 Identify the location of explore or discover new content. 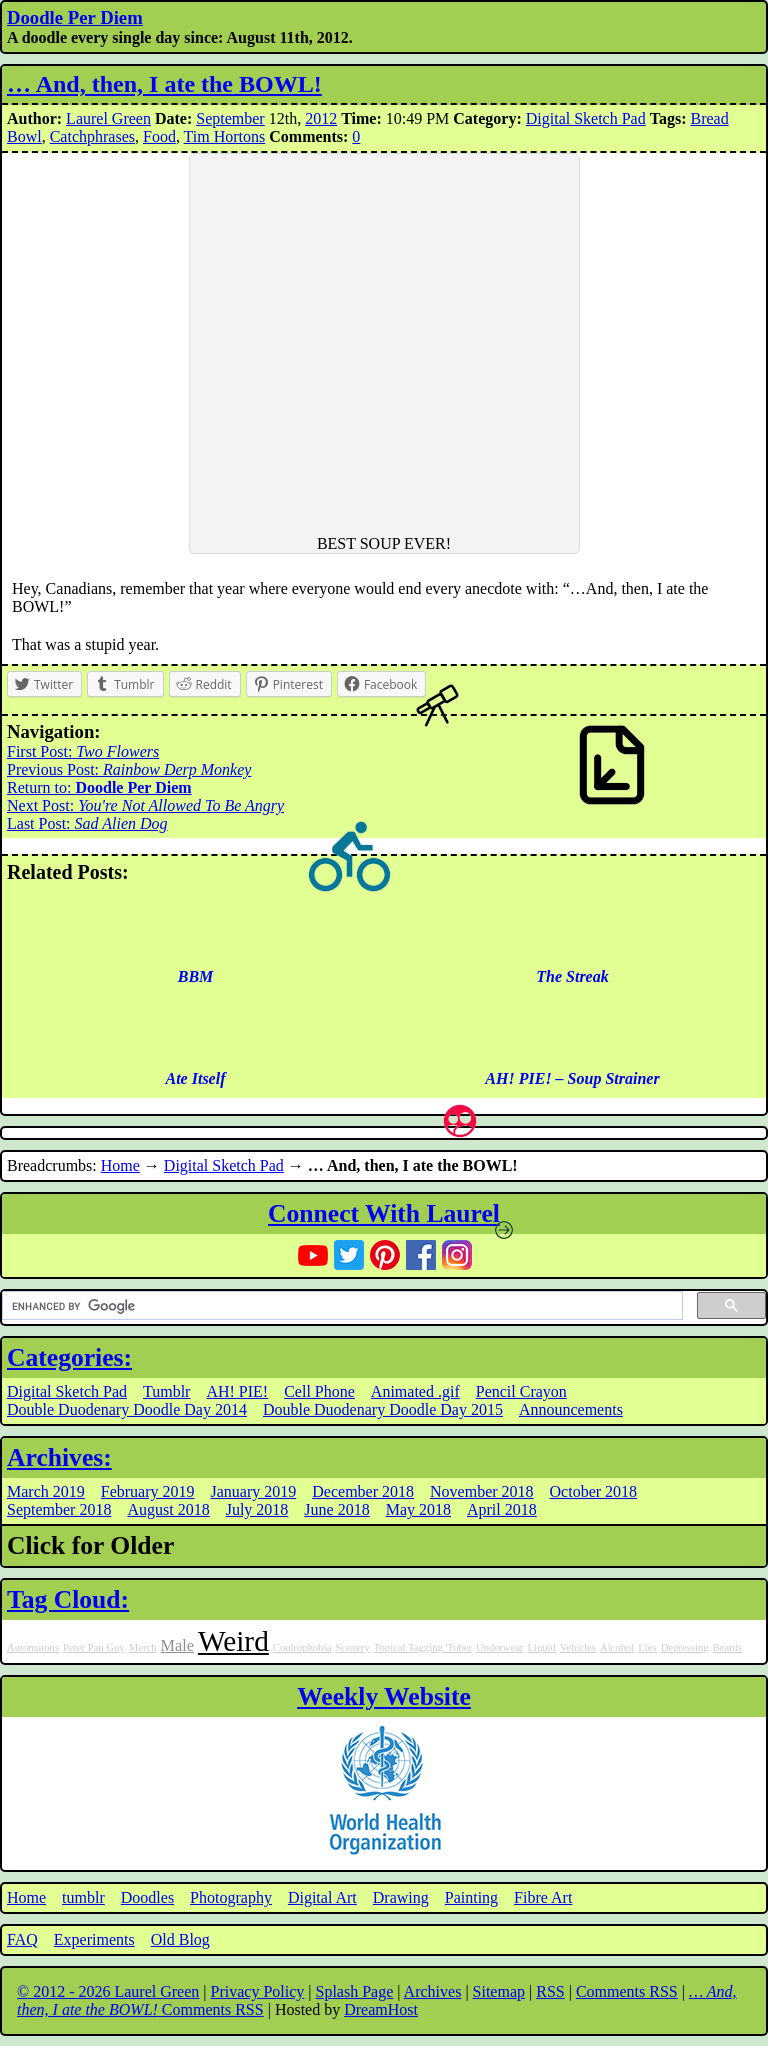
(437, 705).